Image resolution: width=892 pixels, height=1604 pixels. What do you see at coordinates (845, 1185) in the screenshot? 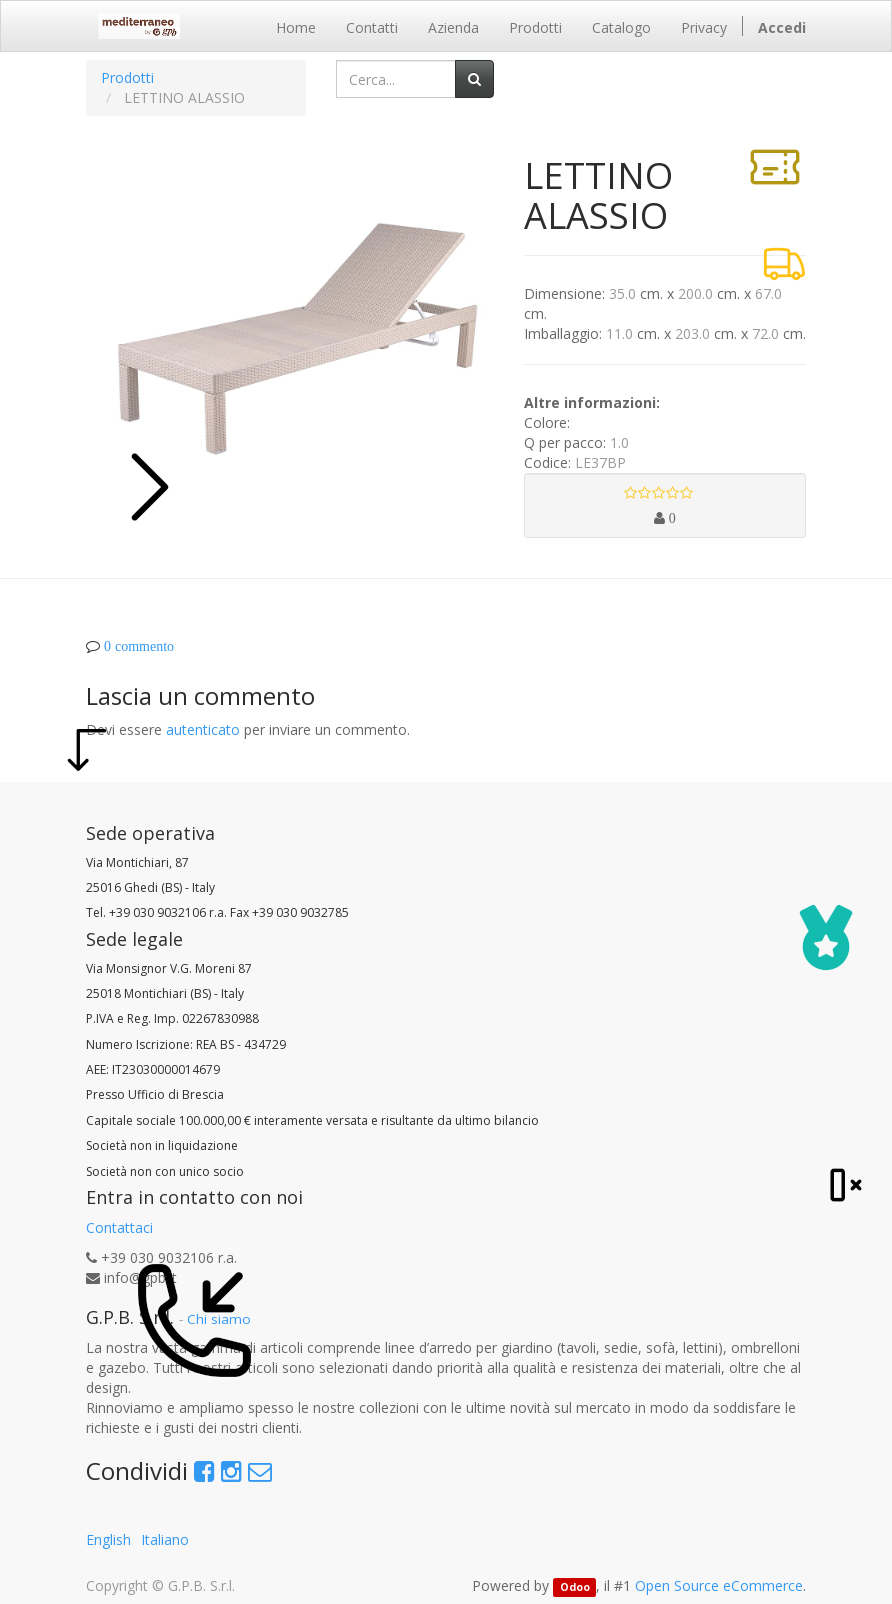
I see `remove a column from a table or layout` at bounding box center [845, 1185].